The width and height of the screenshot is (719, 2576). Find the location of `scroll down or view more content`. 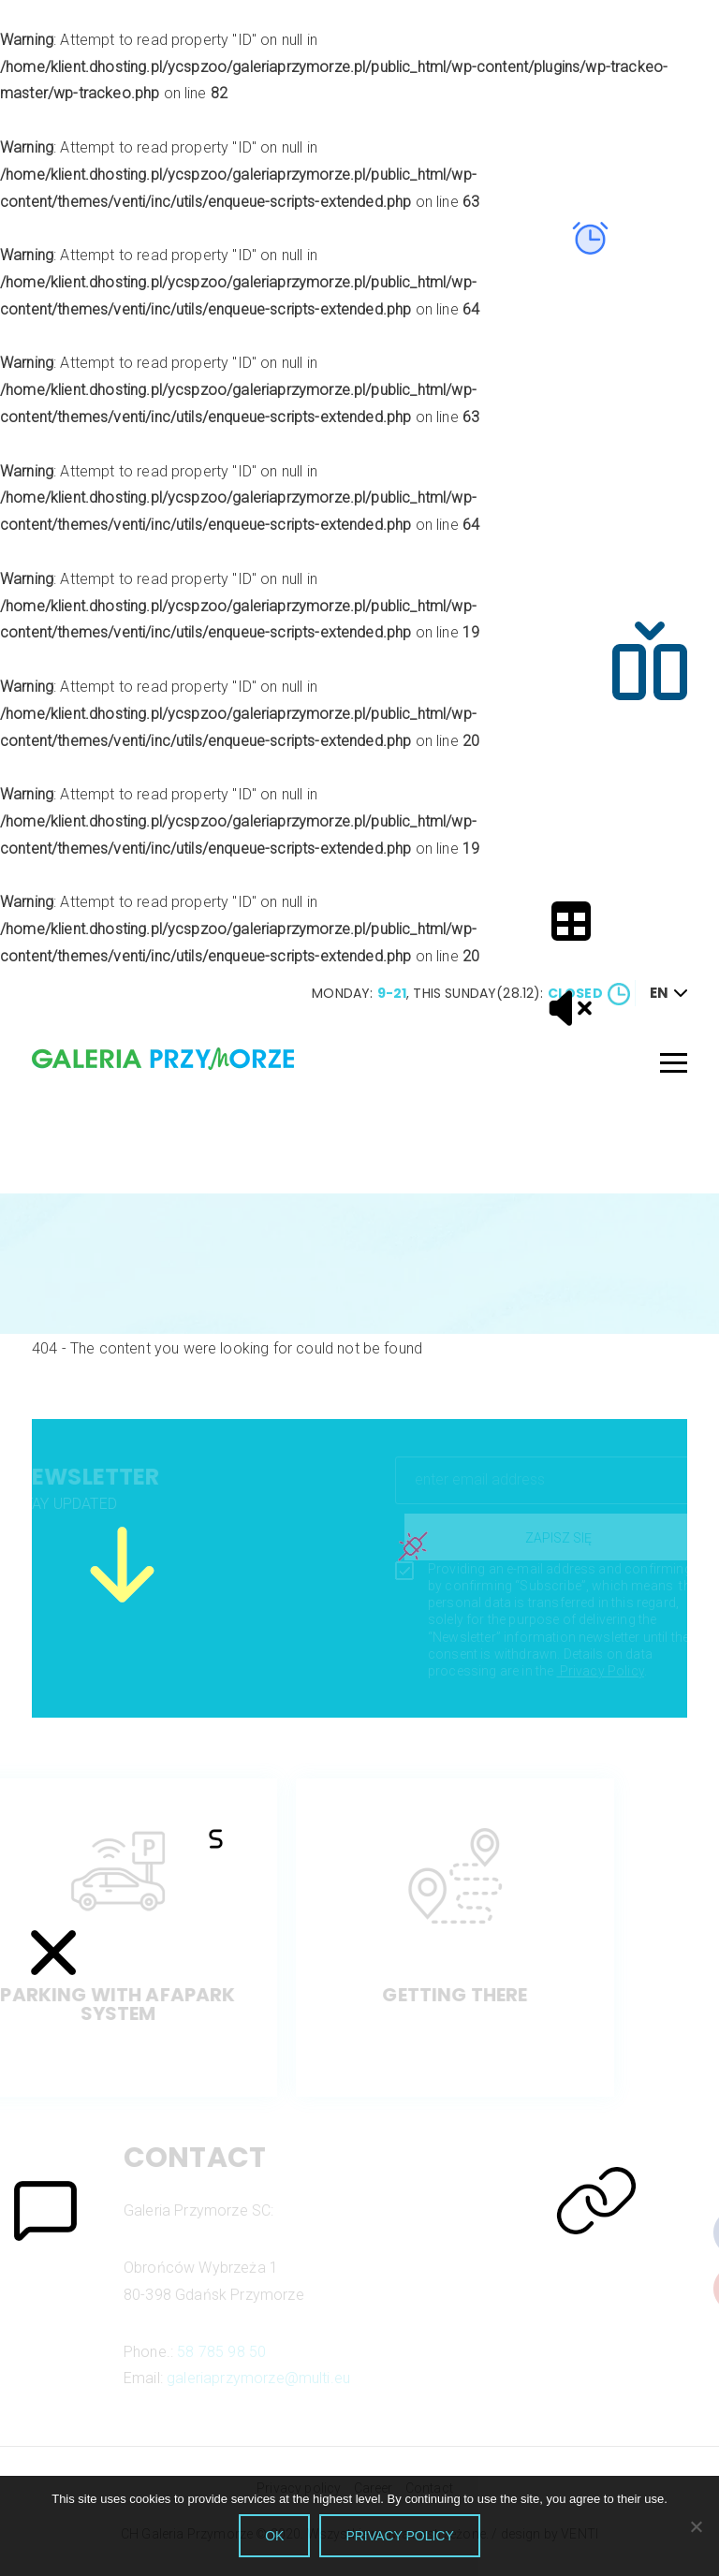

scroll down or view more content is located at coordinates (122, 1564).